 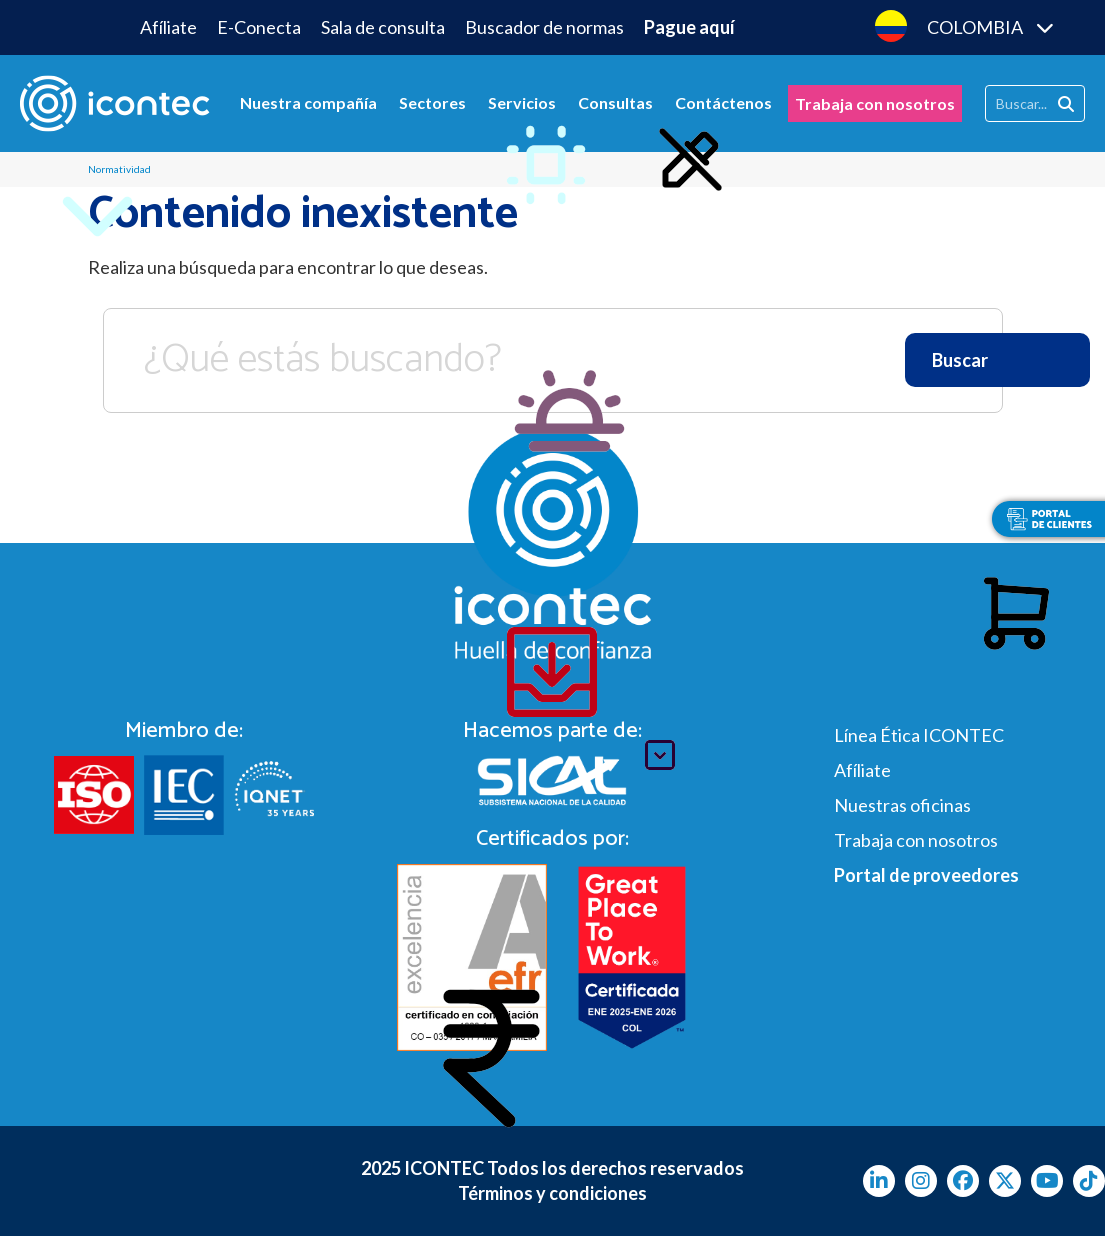 What do you see at coordinates (660, 755) in the screenshot?
I see `expand content or reveal more options` at bounding box center [660, 755].